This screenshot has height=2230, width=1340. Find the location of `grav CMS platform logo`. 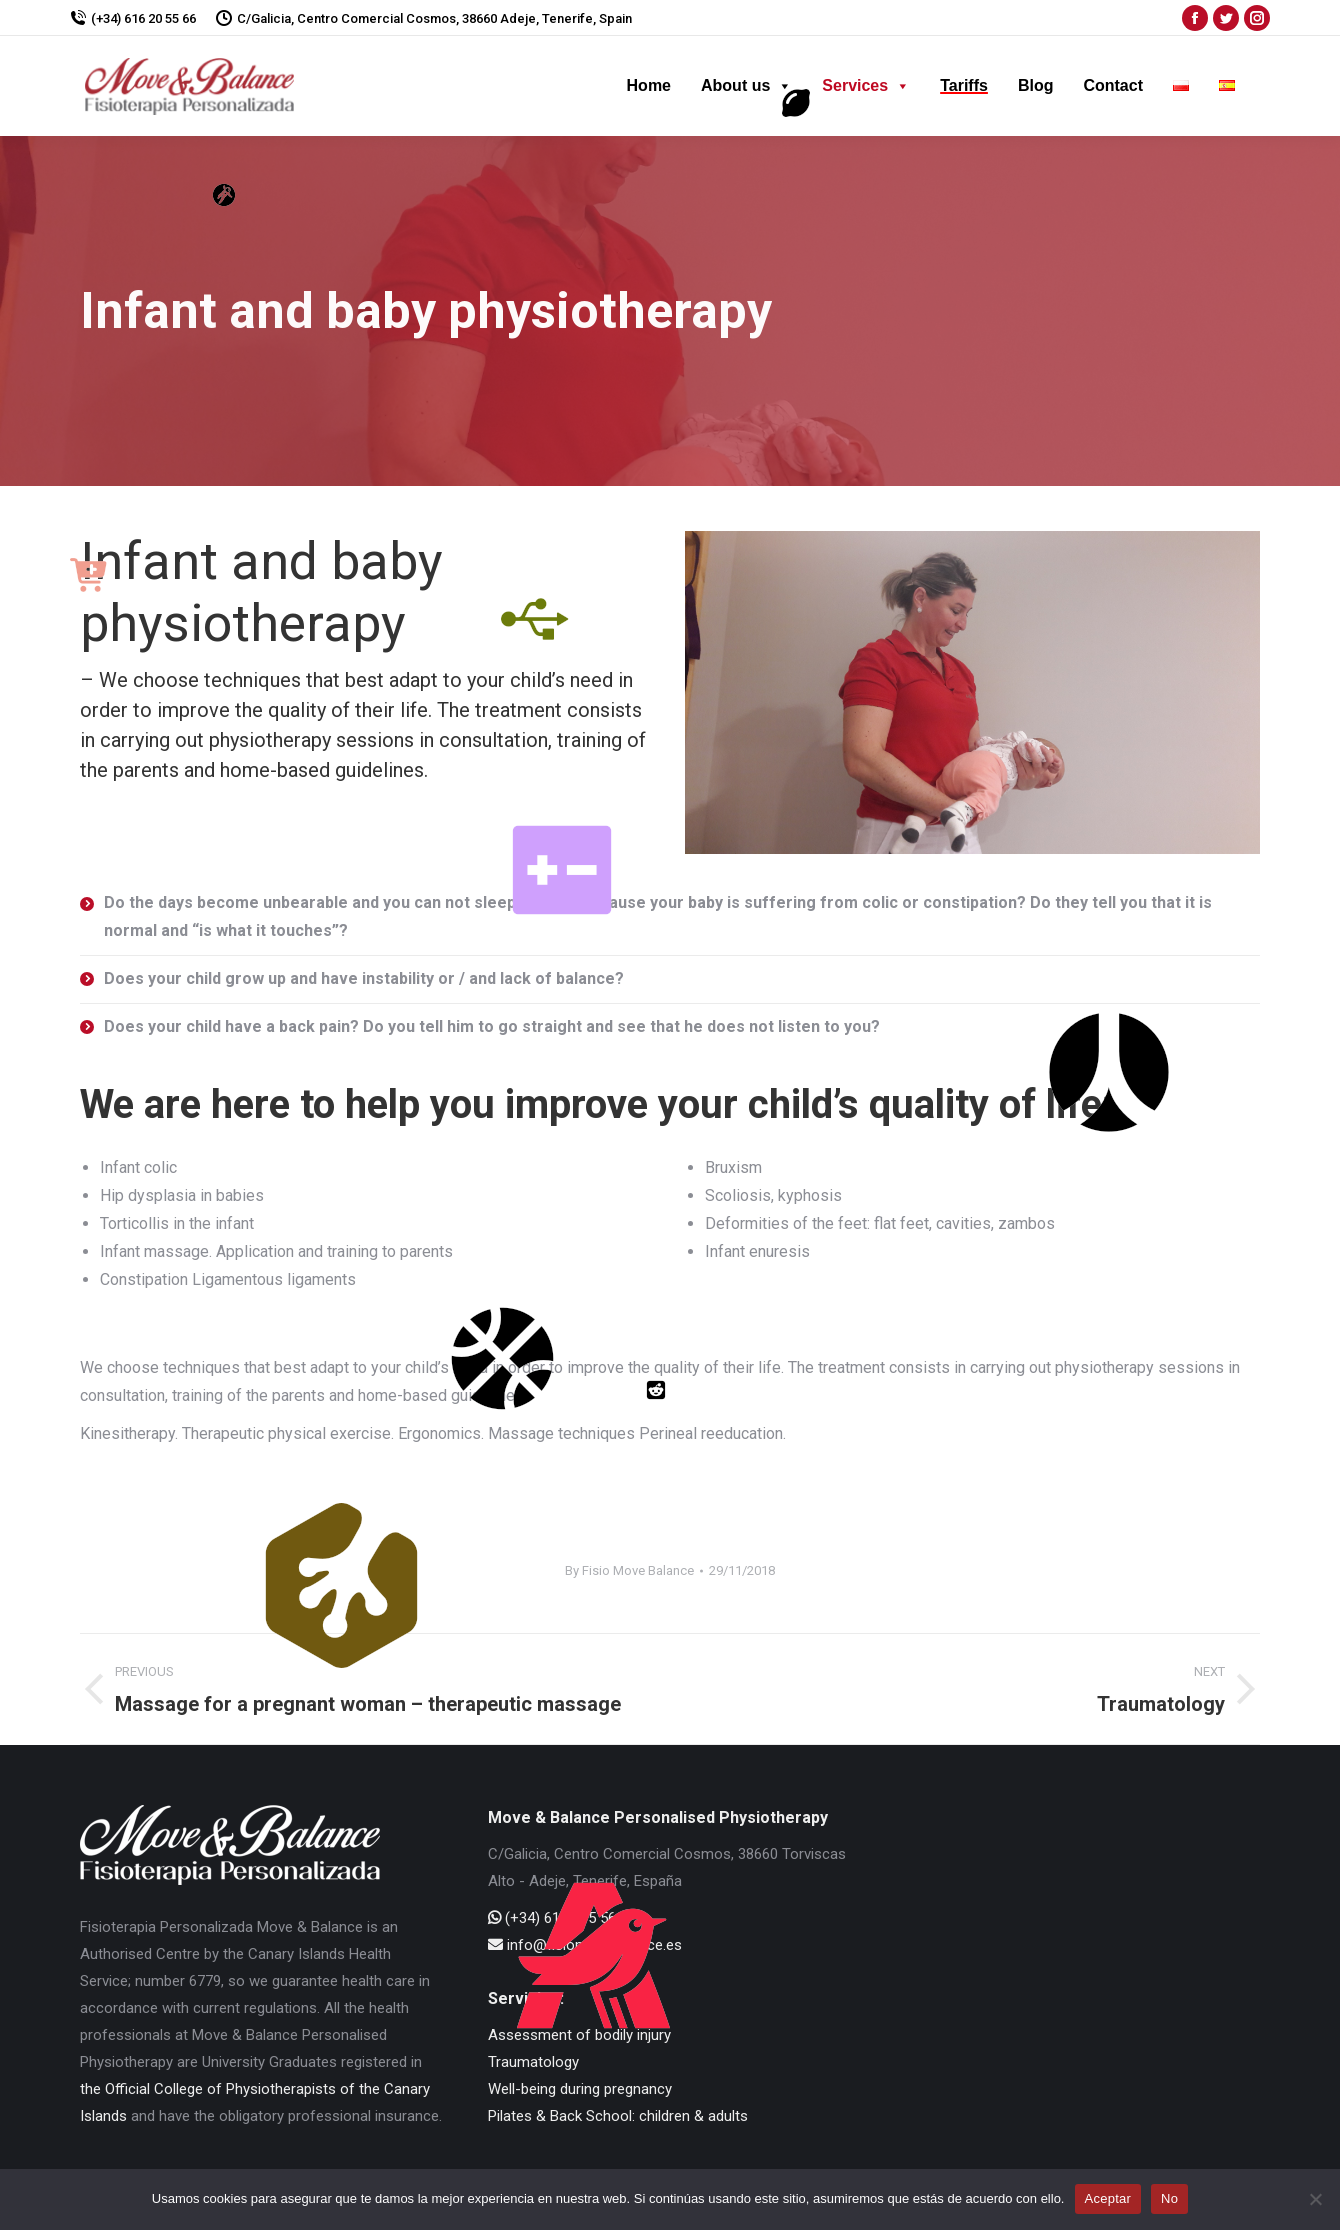

grav CMS platform logo is located at coordinates (224, 195).